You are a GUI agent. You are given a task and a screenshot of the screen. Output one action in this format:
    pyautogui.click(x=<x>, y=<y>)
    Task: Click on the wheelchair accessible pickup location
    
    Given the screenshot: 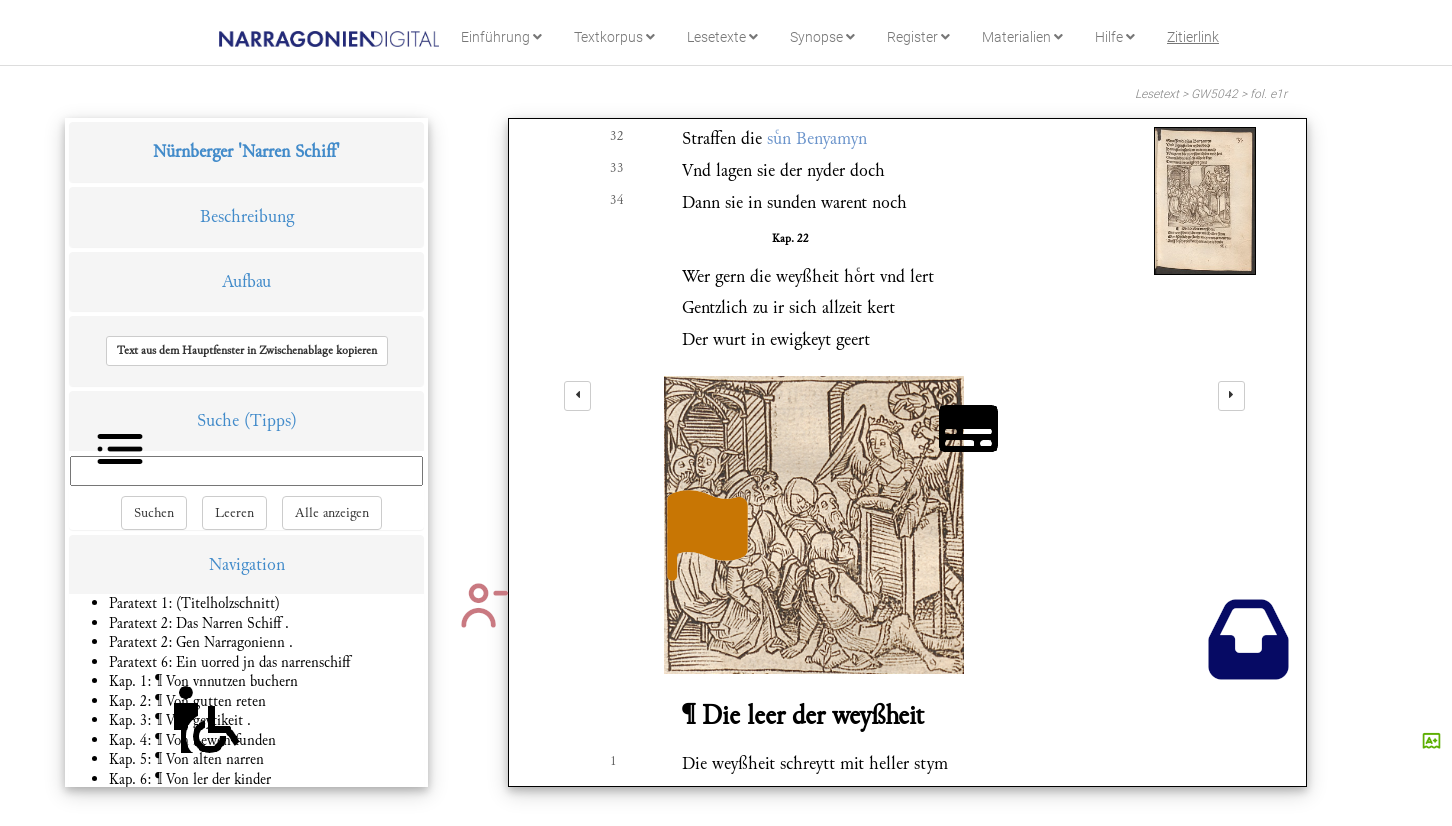 What is the action you would take?
    pyautogui.click(x=204, y=719)
    